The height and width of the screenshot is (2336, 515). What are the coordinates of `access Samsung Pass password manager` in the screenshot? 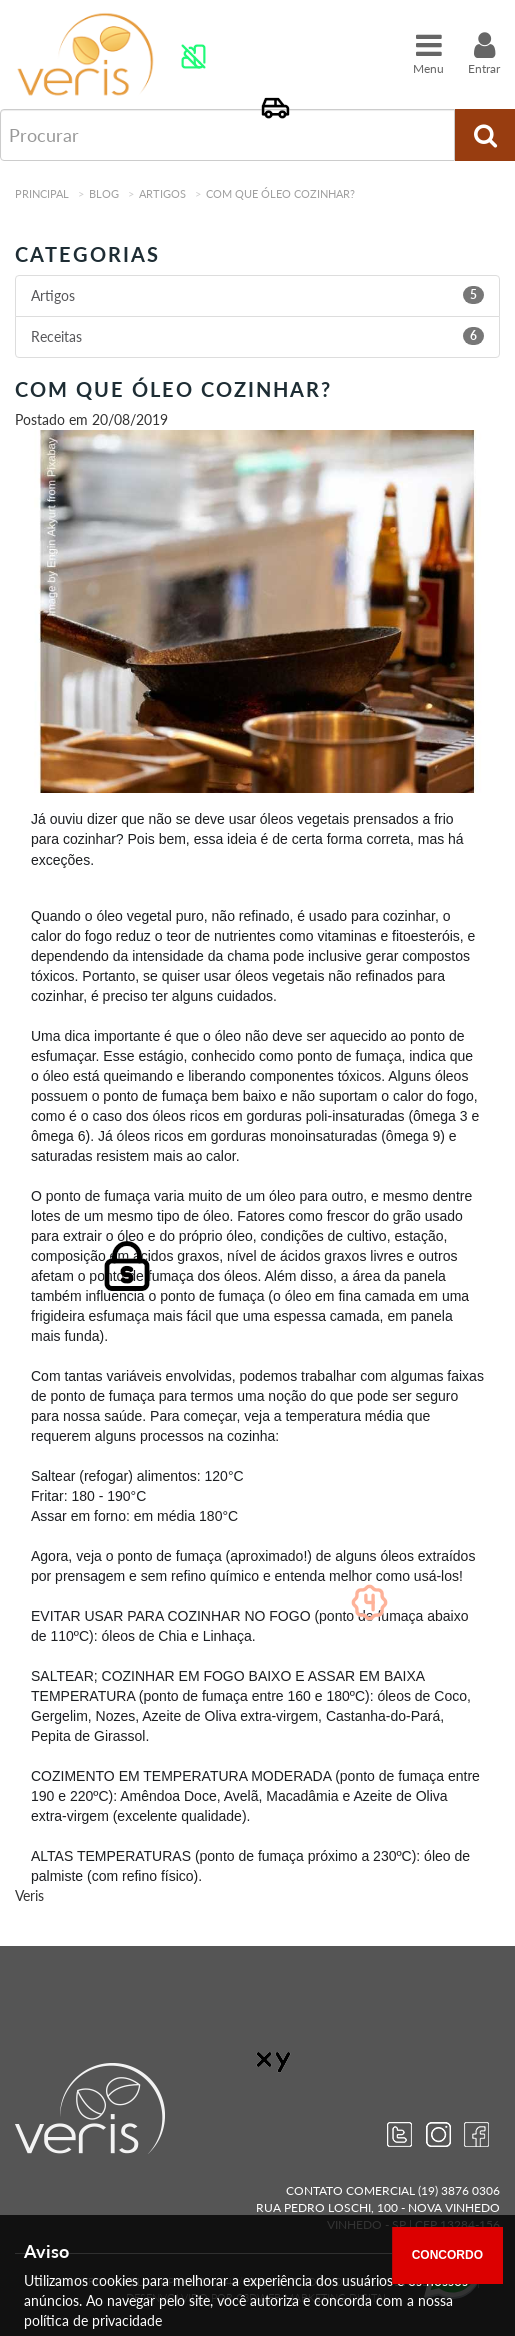 It's located at (127, 1266).